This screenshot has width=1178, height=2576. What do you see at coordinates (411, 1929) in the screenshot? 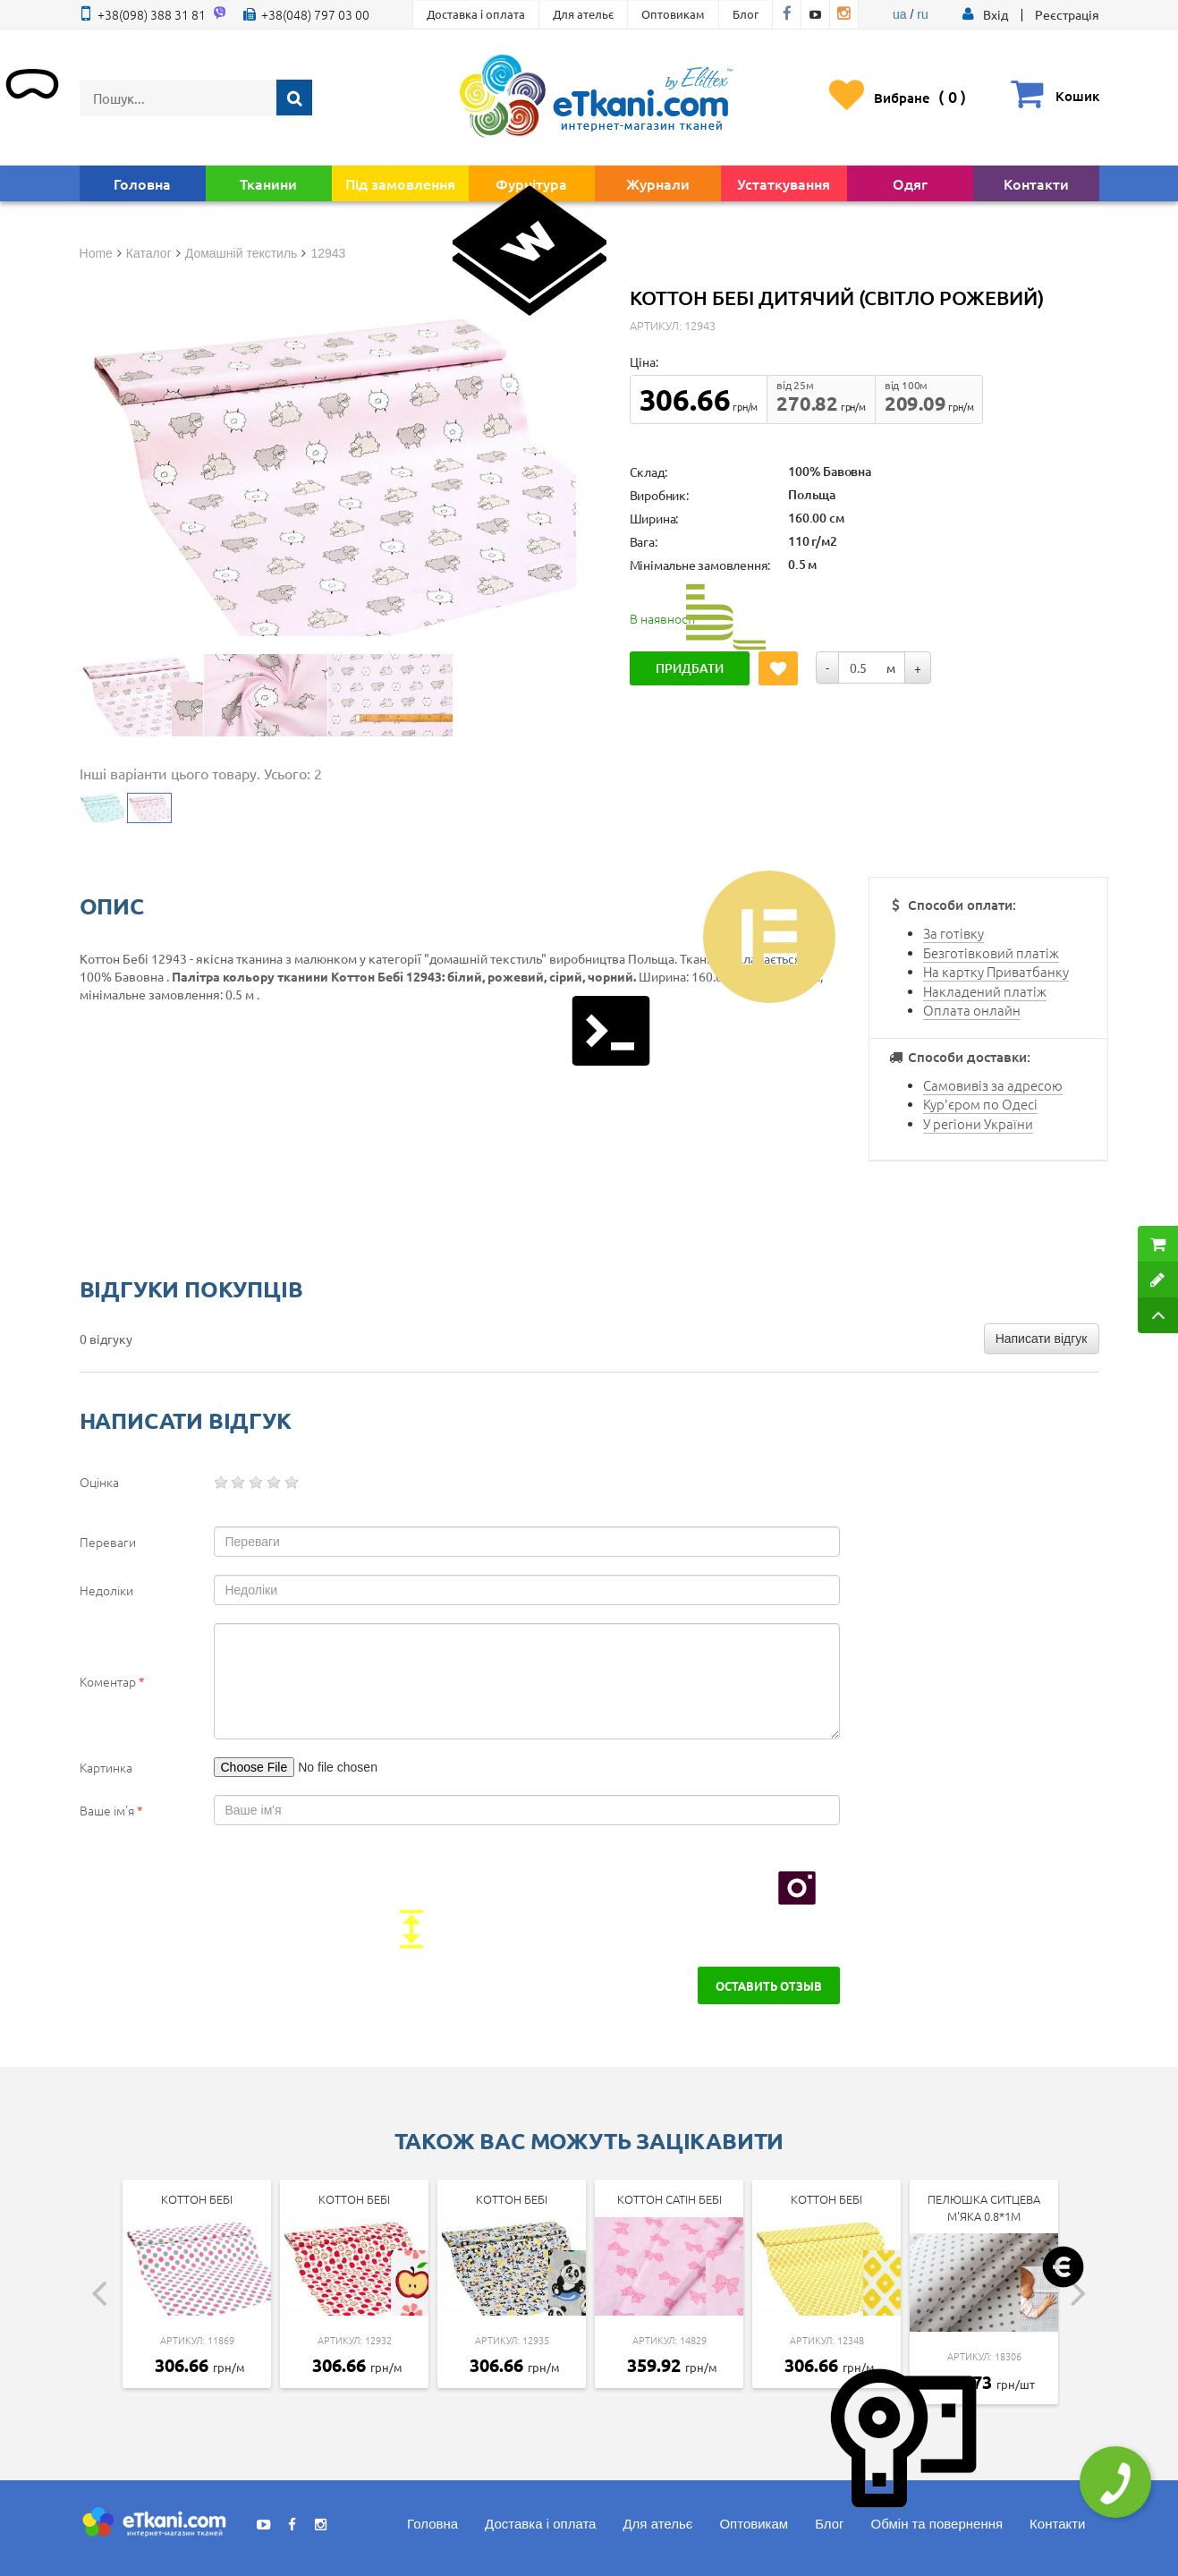
I see `expand content to full height` at bounding box center [411, 1929].